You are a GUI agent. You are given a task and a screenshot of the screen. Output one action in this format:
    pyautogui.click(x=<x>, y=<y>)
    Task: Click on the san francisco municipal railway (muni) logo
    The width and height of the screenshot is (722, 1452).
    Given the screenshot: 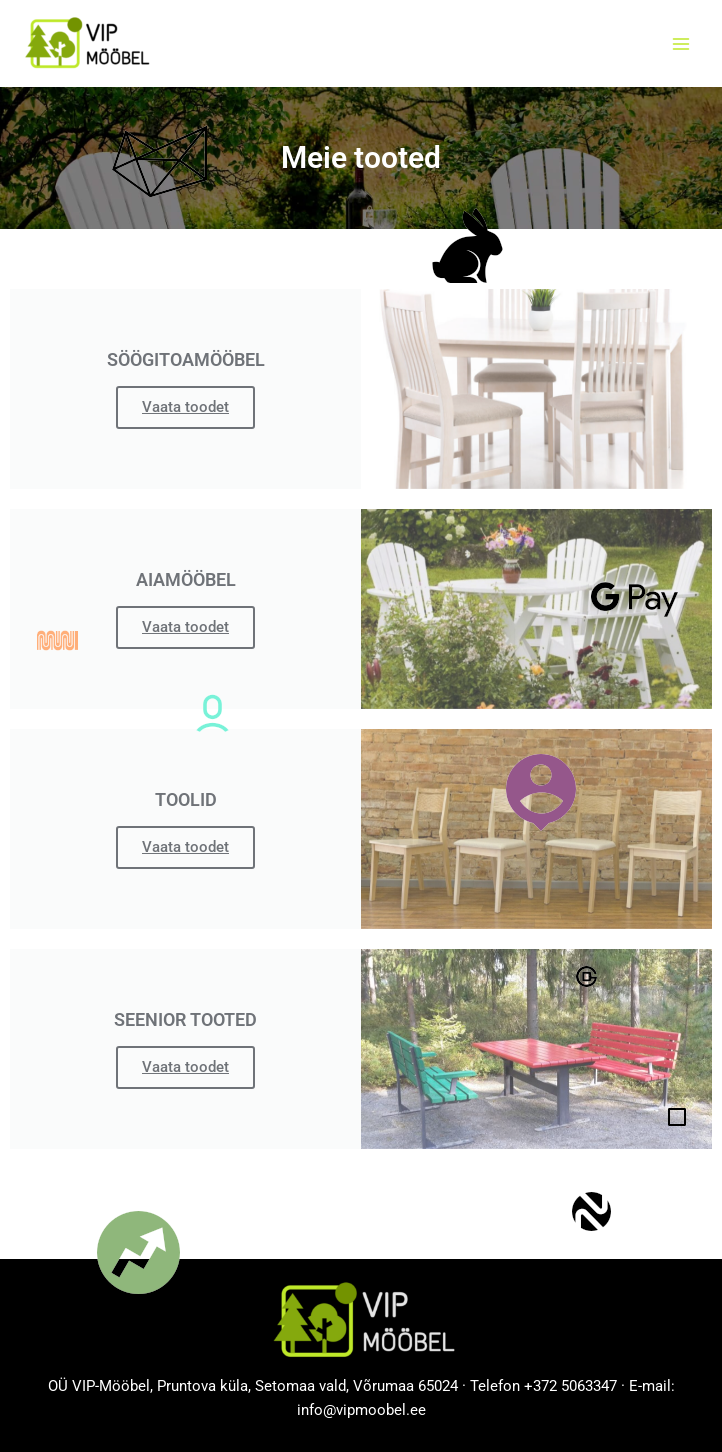 What is the action you would take?
    pyautogui.click(x=57, y=640)
    